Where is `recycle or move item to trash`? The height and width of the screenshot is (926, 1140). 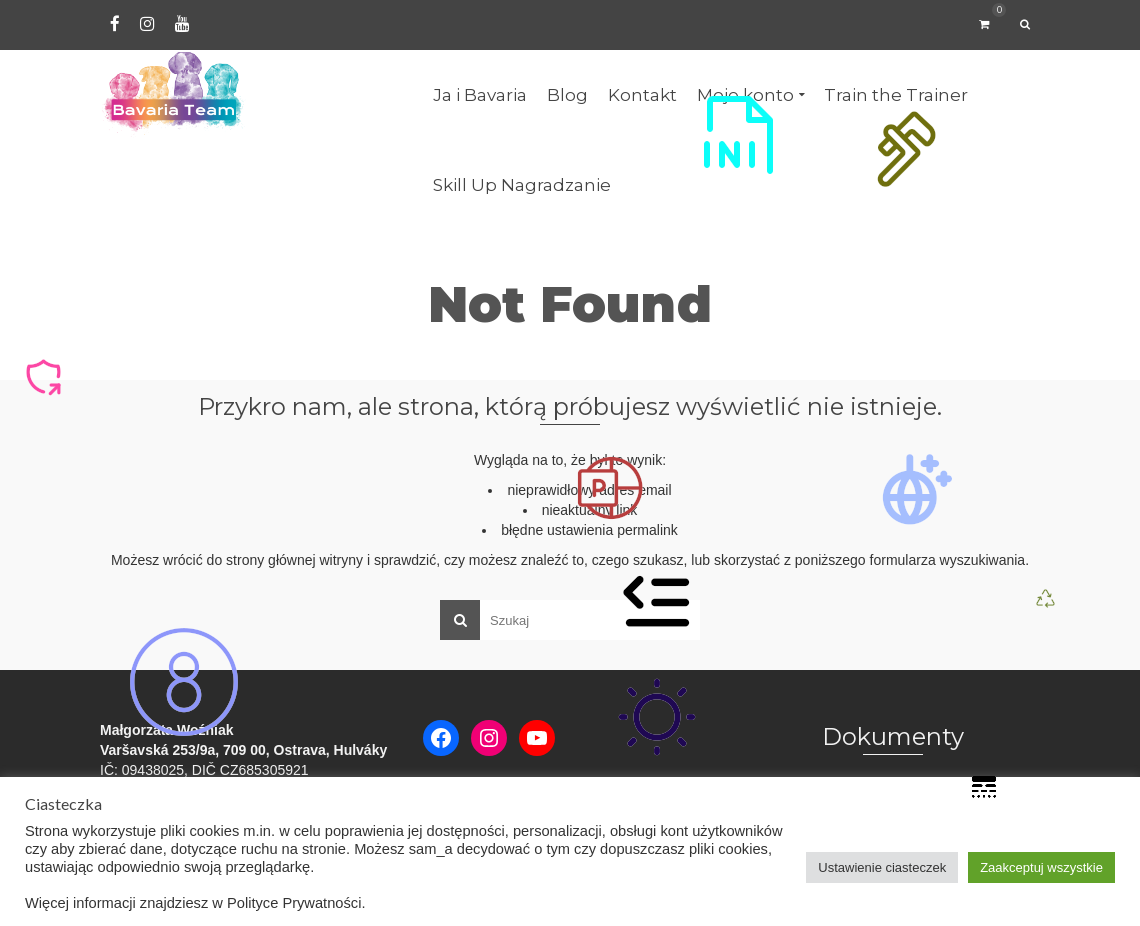
recycle or move item to trash is located at coordinates (1045, 598).